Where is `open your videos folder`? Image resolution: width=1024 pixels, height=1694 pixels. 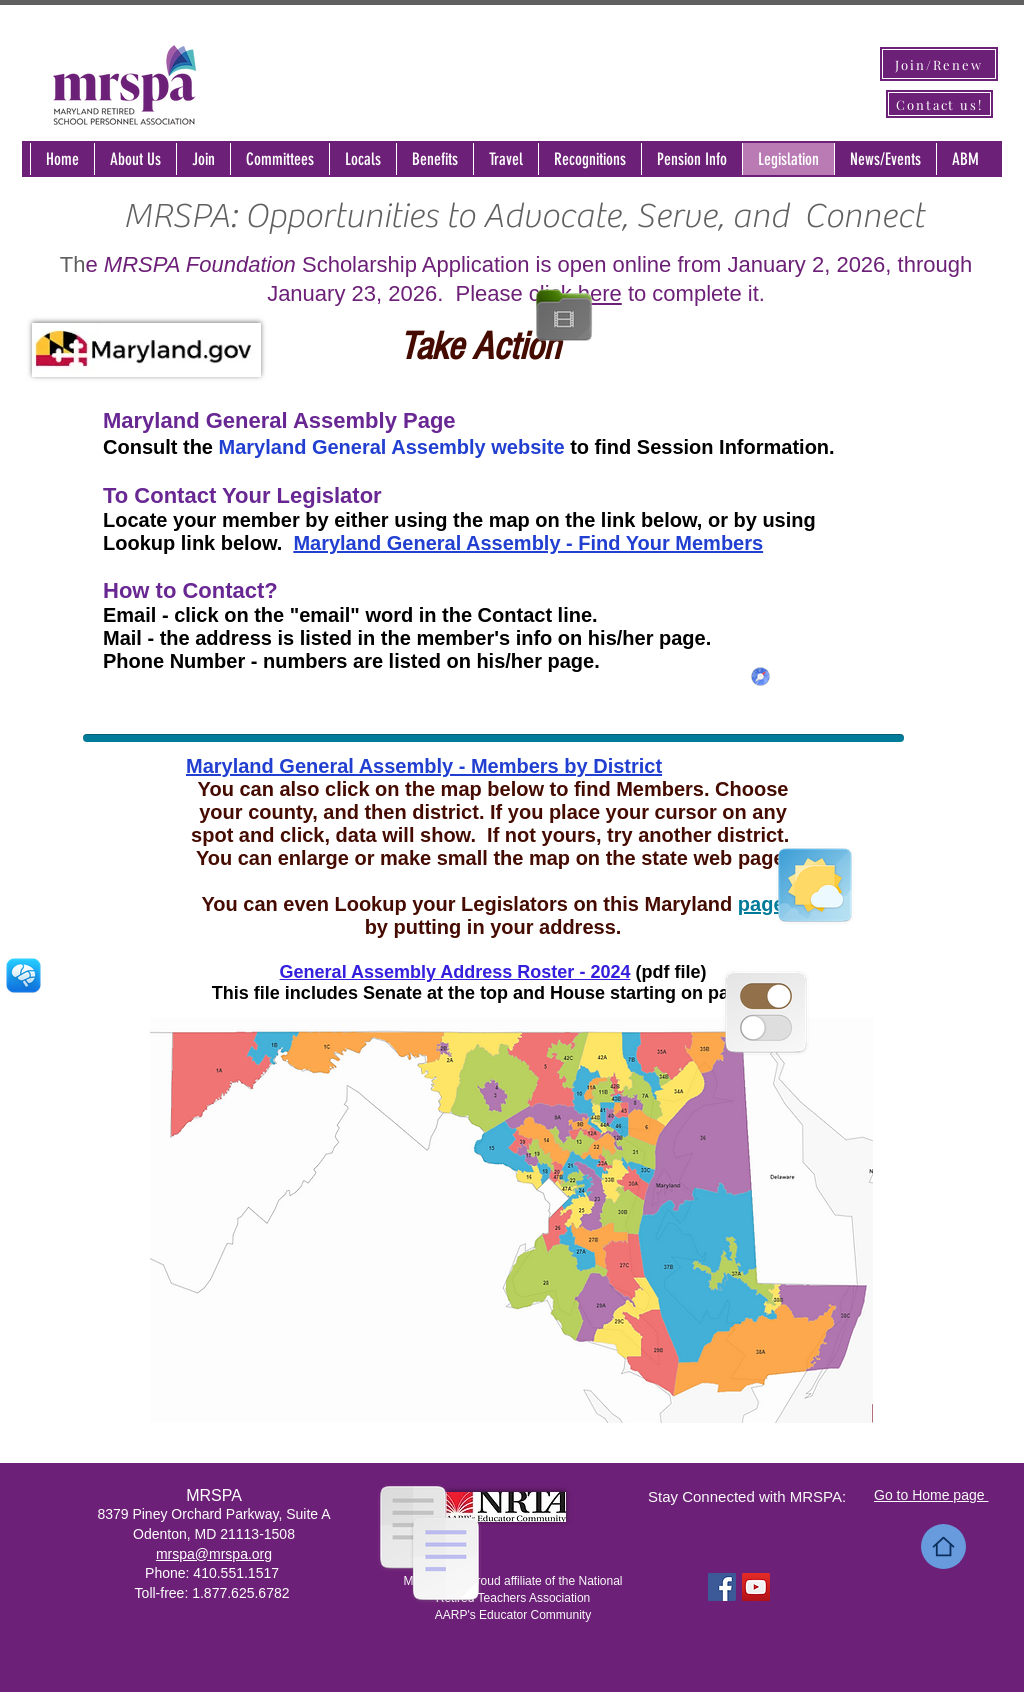 open your videos folder is located at coordinates (564, 315).